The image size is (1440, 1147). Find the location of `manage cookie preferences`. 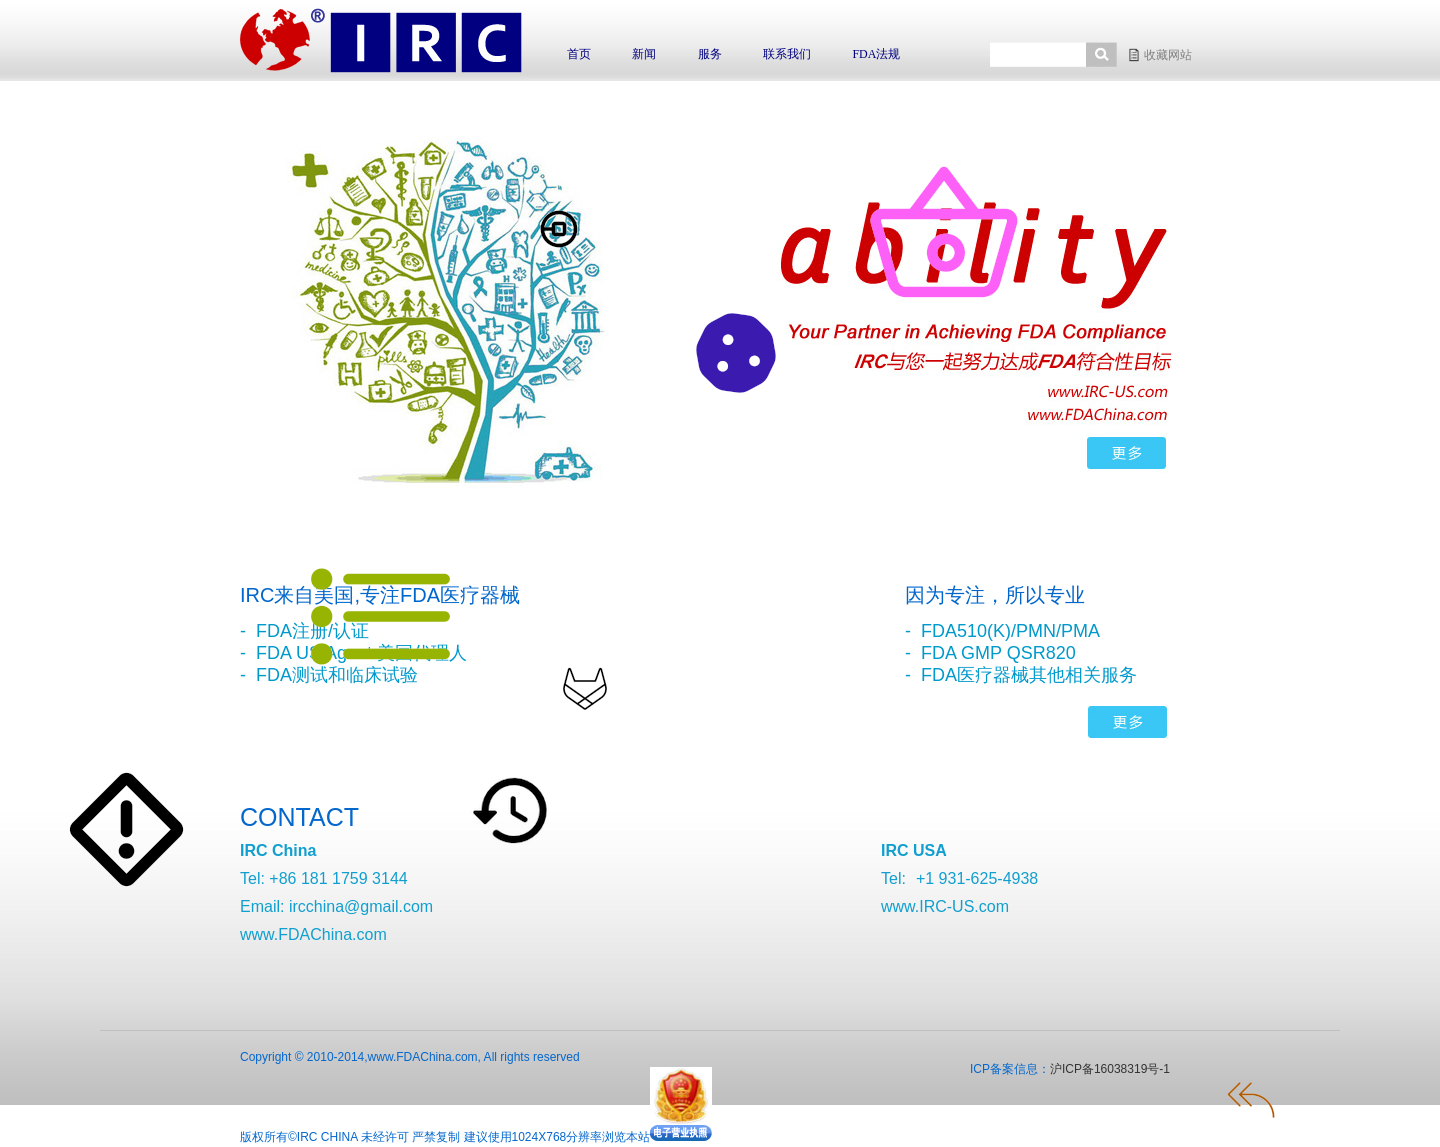

manage cookie preferences is located at coordinates (736, 353).